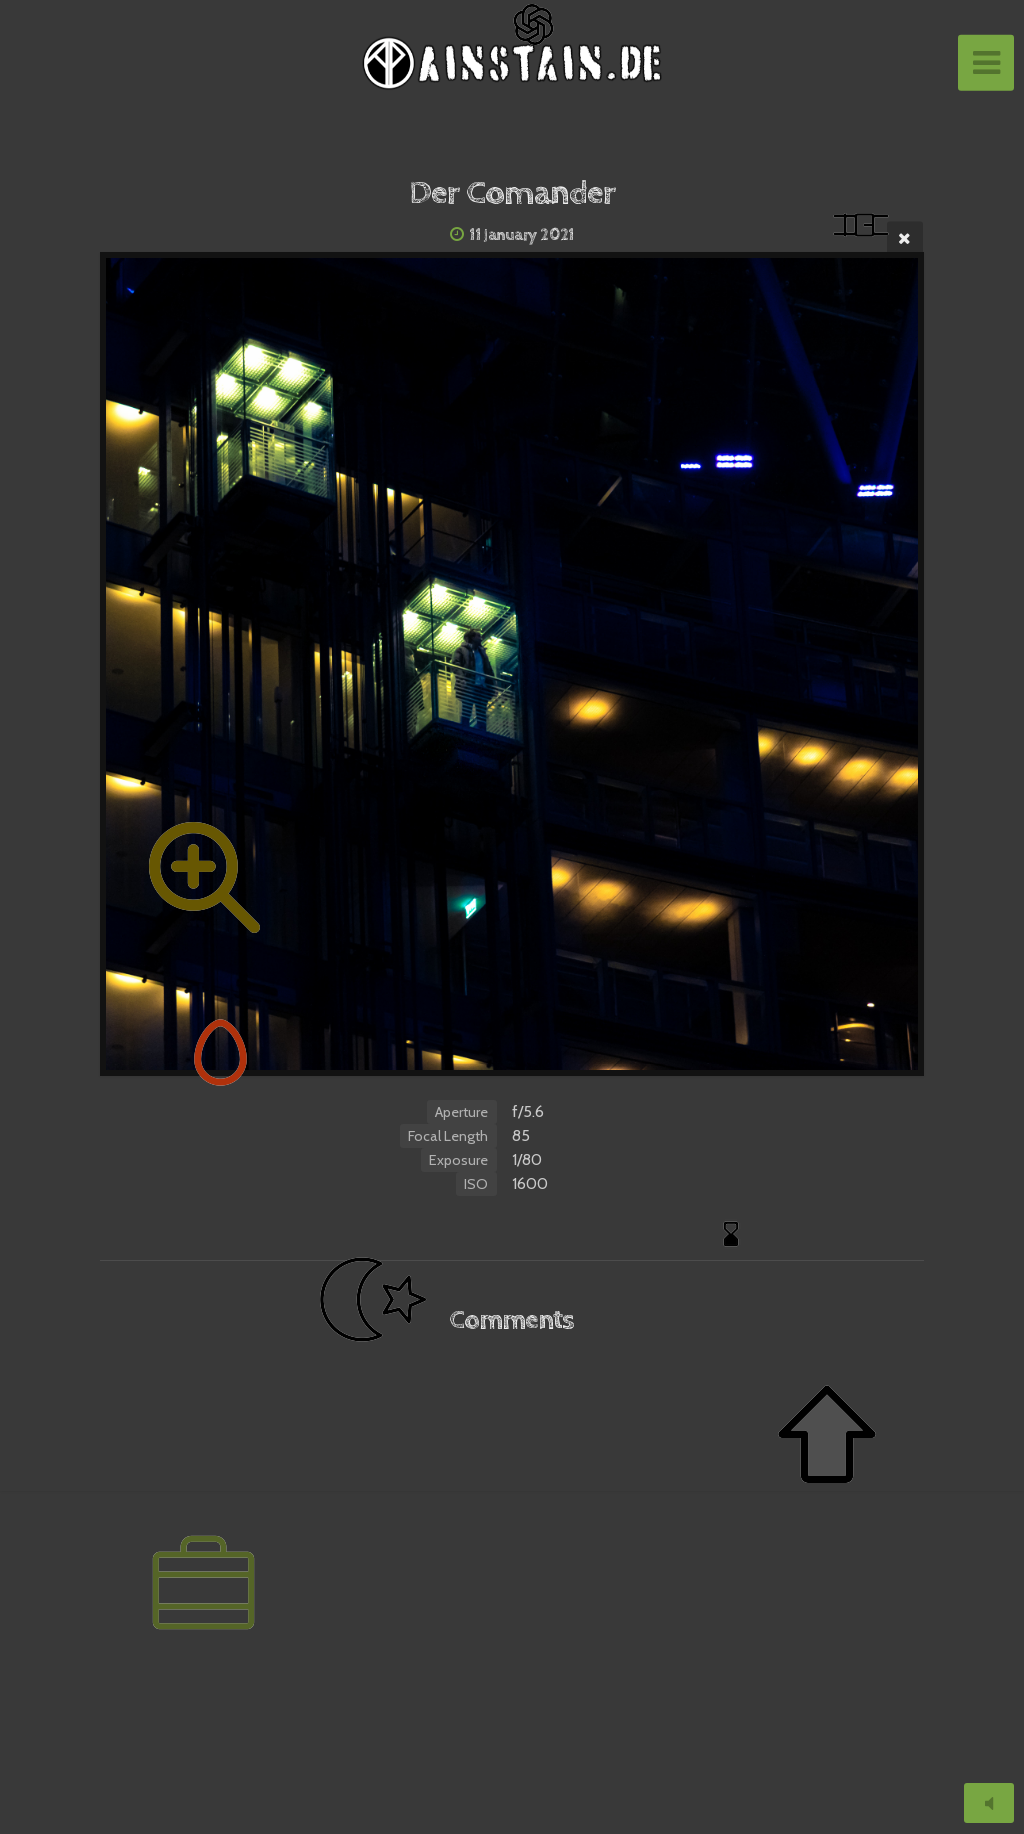 The height and width of the screenshot is (1834, 1024). What do you see at coordinates (861, 225) in the screenshot?
I see `adjust belt or strap settings` at bounding box center [861, 225].